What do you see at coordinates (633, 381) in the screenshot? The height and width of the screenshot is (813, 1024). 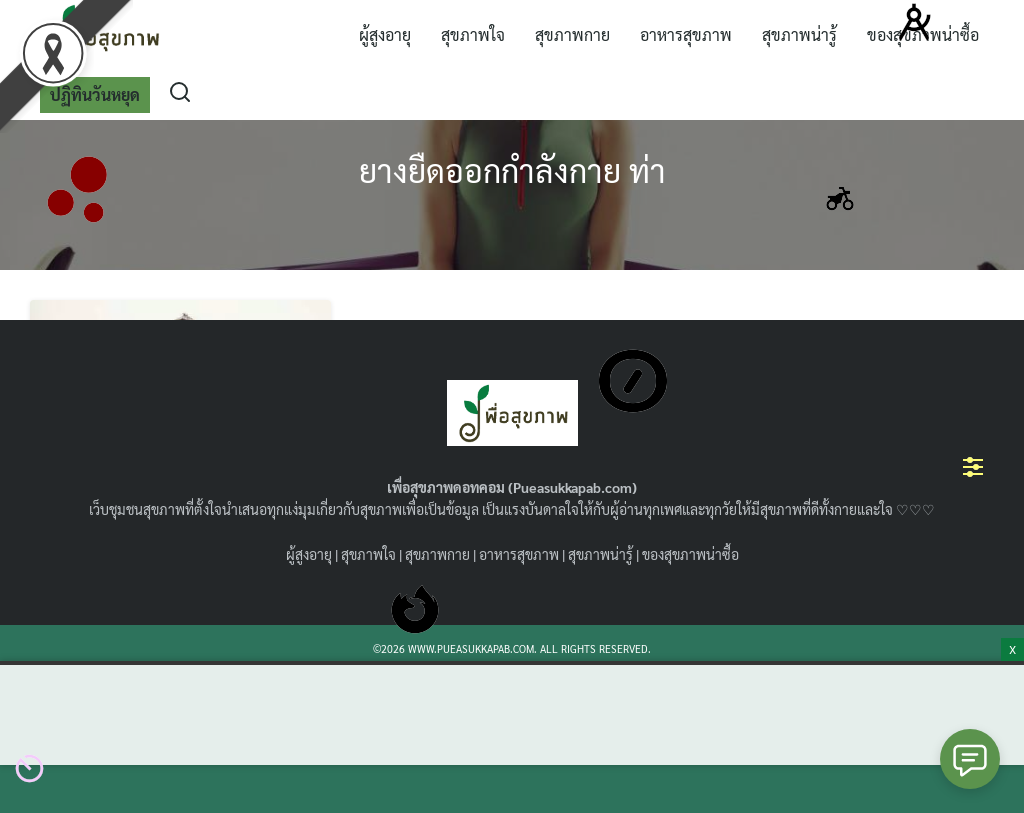 I see `automattic company logo` at bounding box center [633, 381].